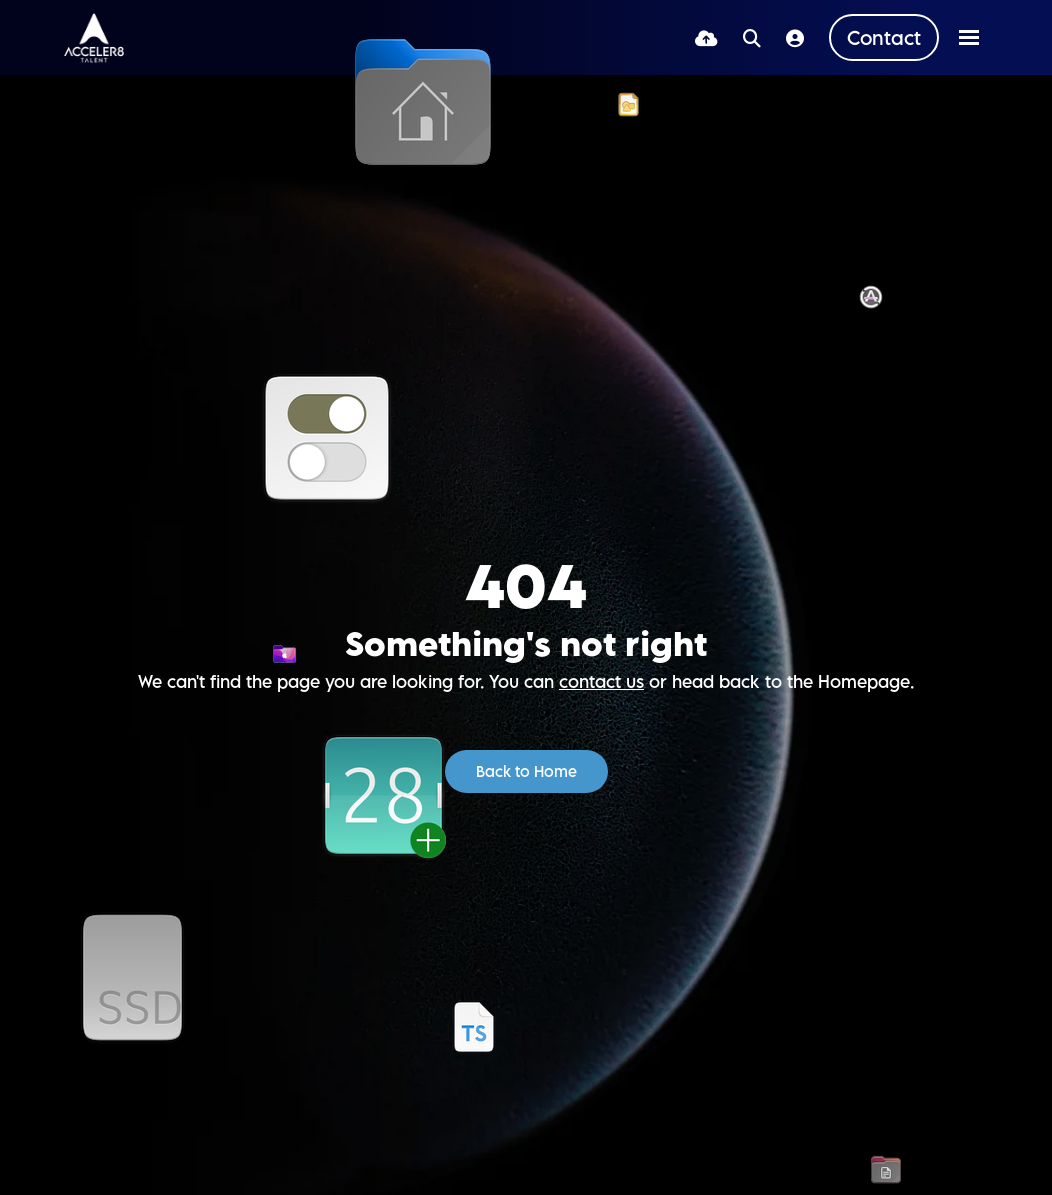 The height and width of the screenshot is (1195, 1052). Describe the element at coordinates (284, 654) in the screenshot. I see `open mac os monterey system folder` at that location.